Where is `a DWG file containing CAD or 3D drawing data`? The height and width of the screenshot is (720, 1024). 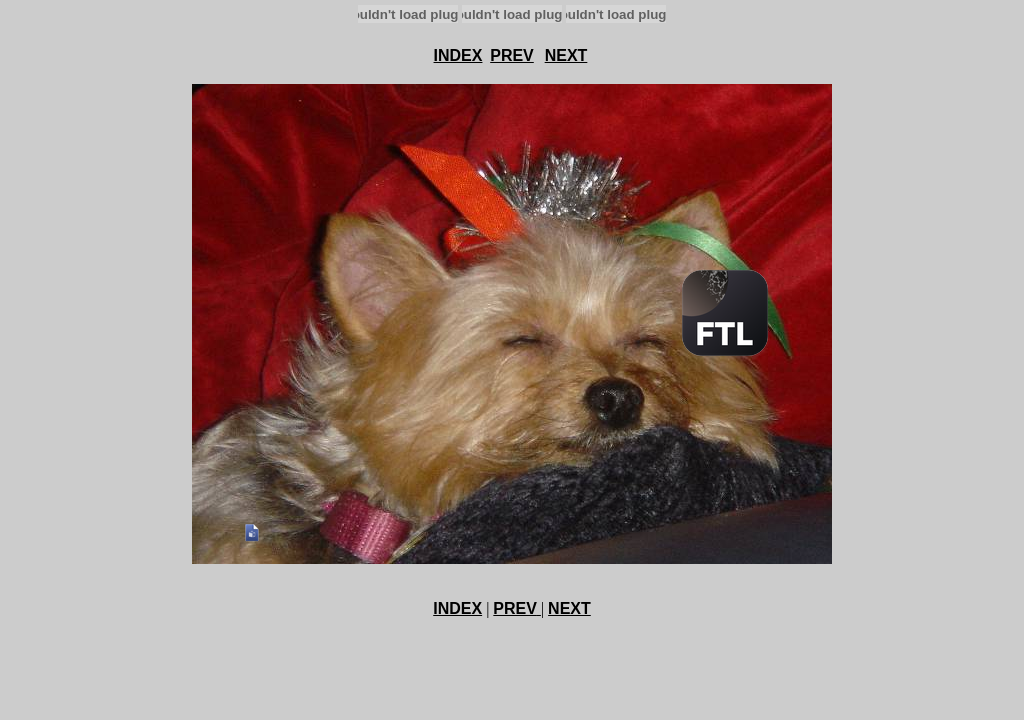
a DWG file containing CAD or 3D drawing data is located at coordinates (252, 533).